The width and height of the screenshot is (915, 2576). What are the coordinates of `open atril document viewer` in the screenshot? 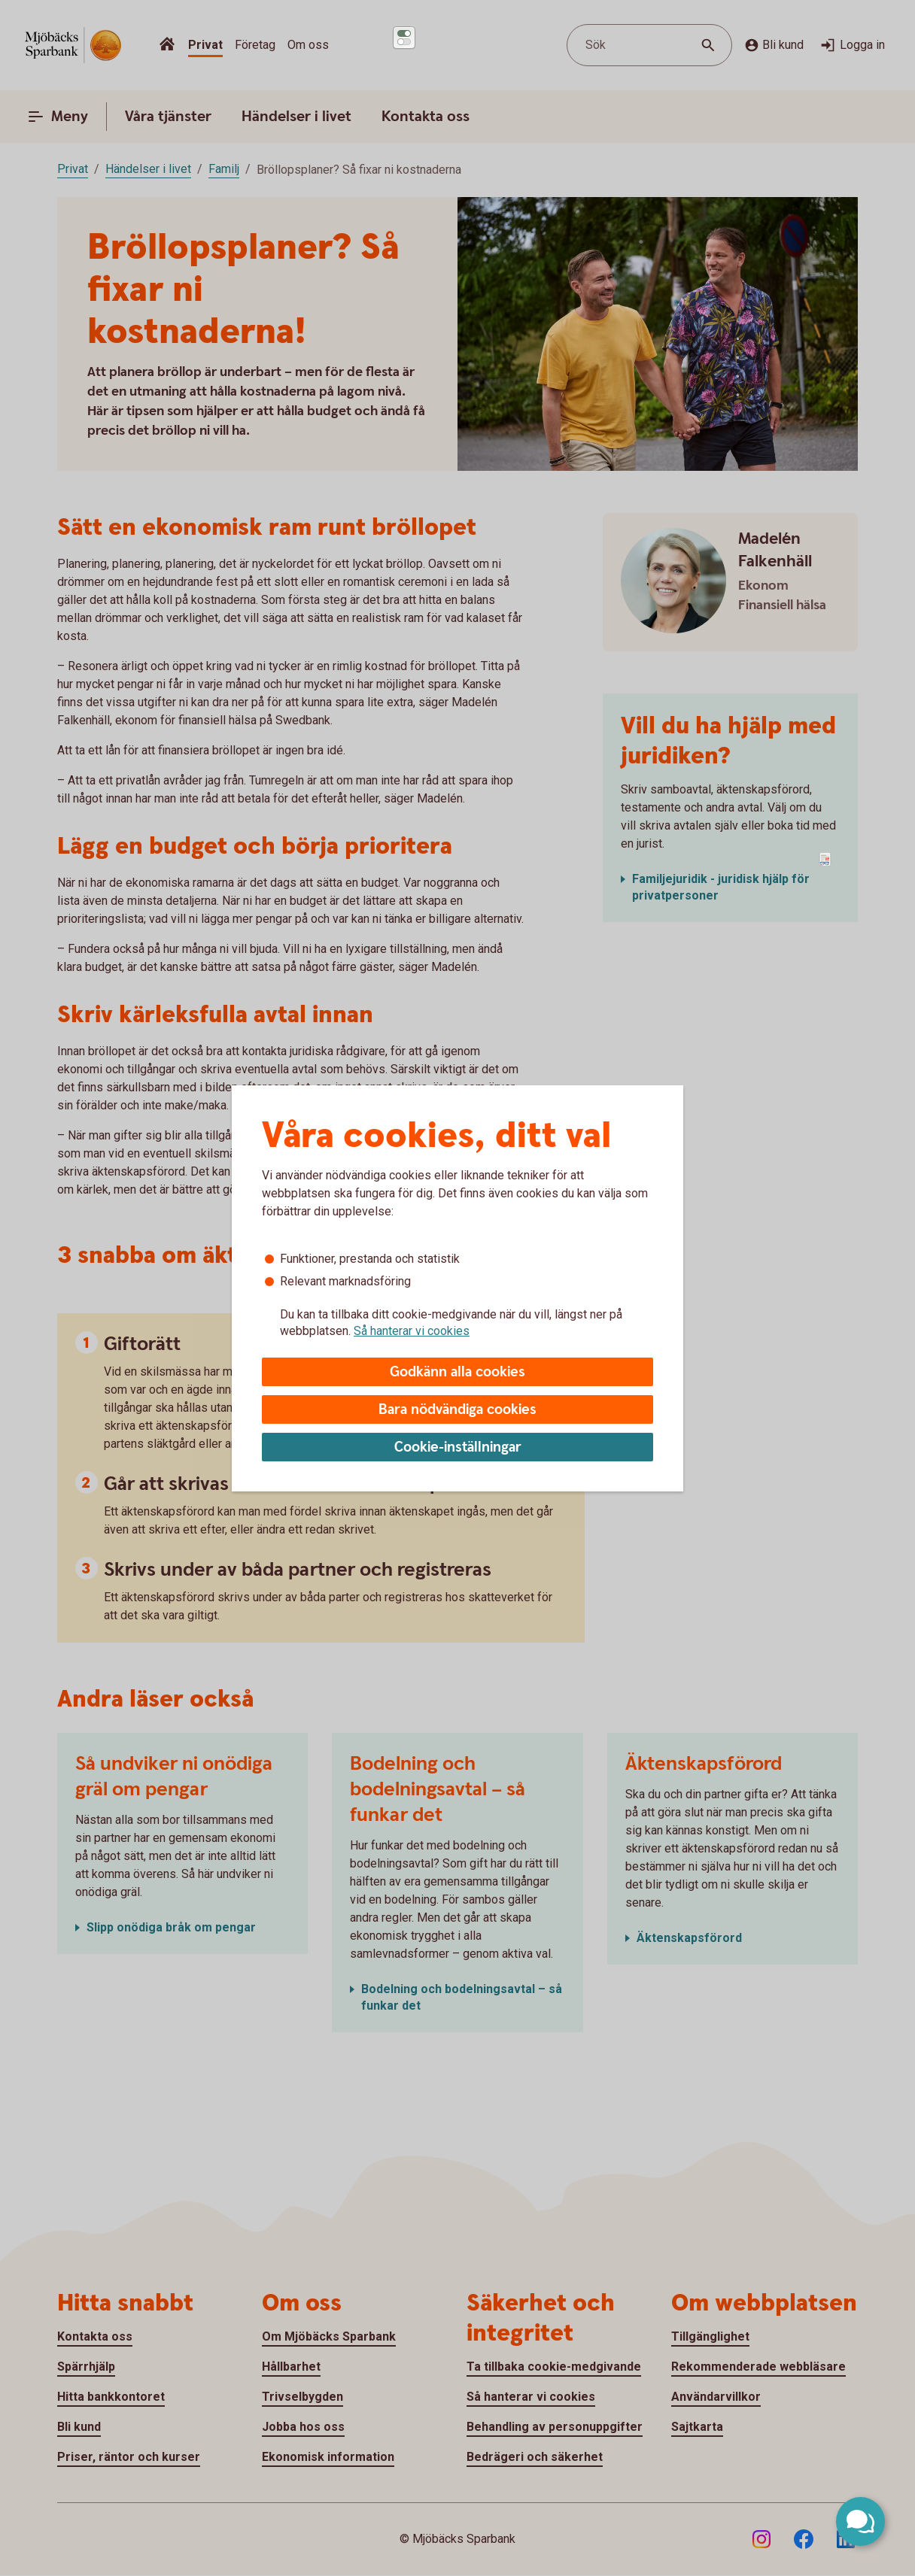 It's located at (825, 859).